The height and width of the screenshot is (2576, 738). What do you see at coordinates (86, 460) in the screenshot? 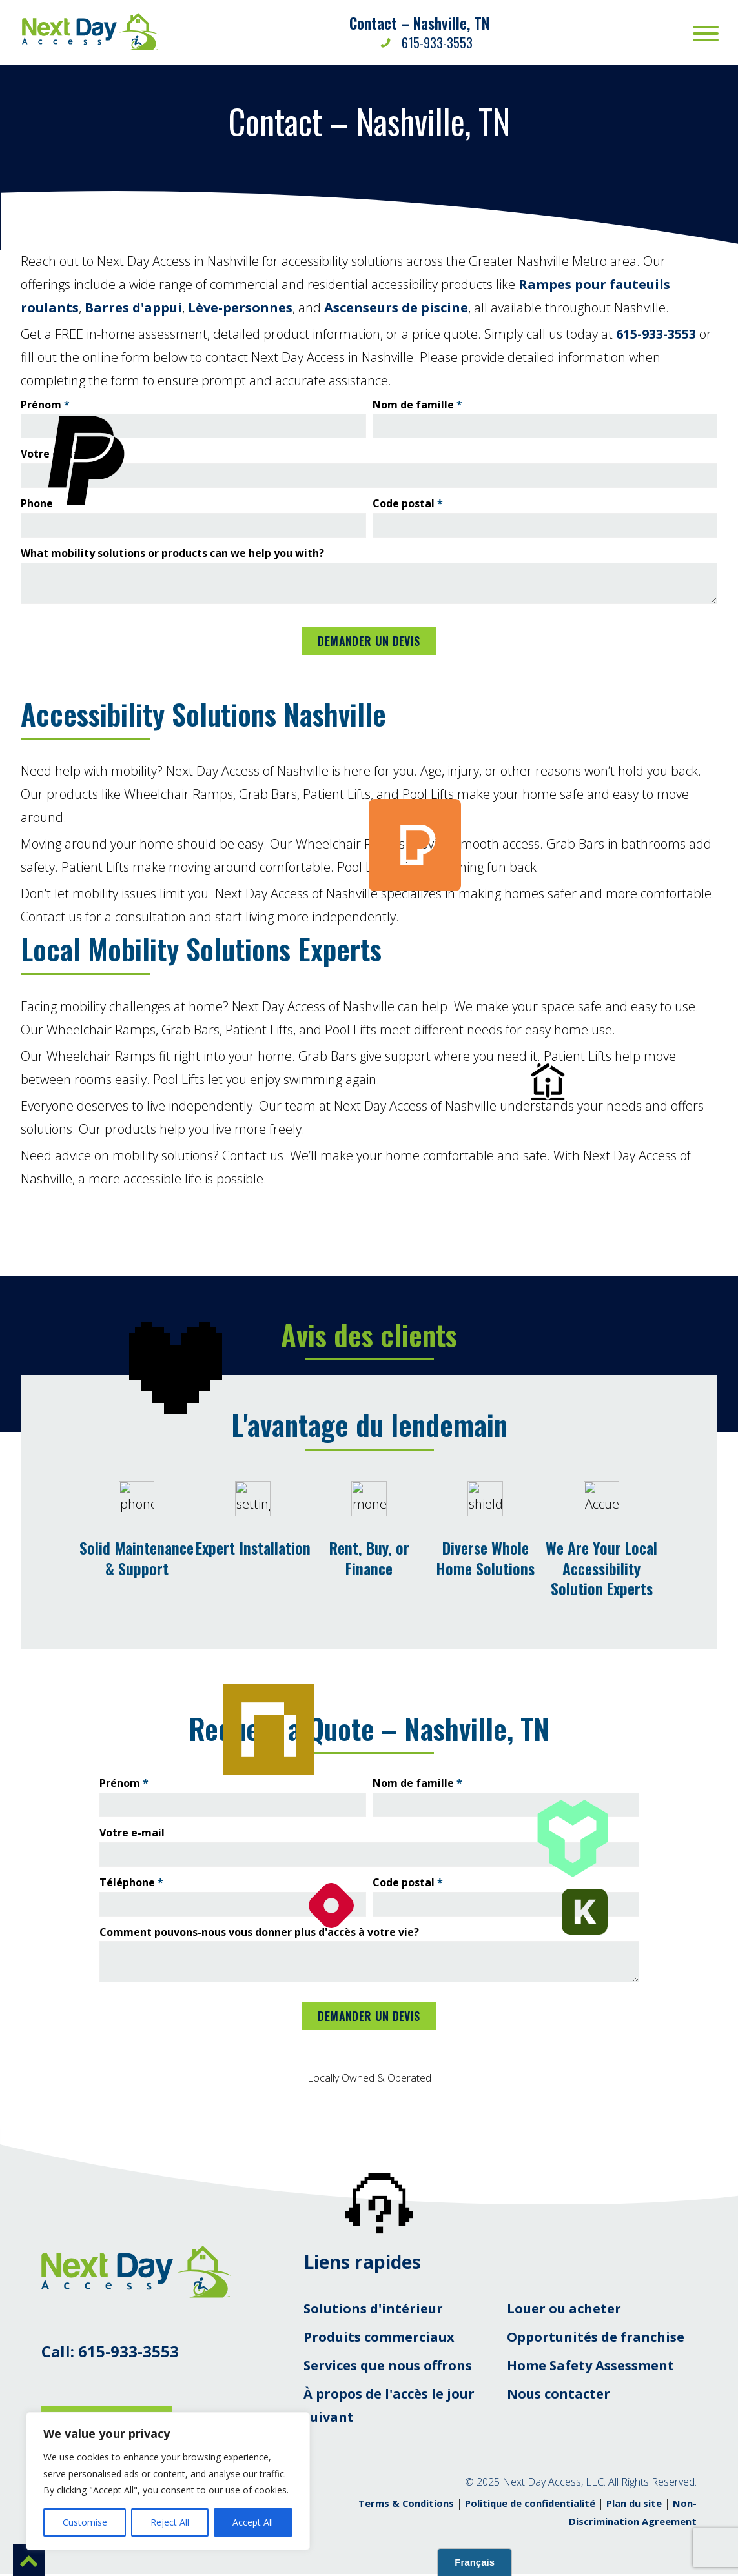
I see `pay with PayPal` at bounding box center [86, 460].